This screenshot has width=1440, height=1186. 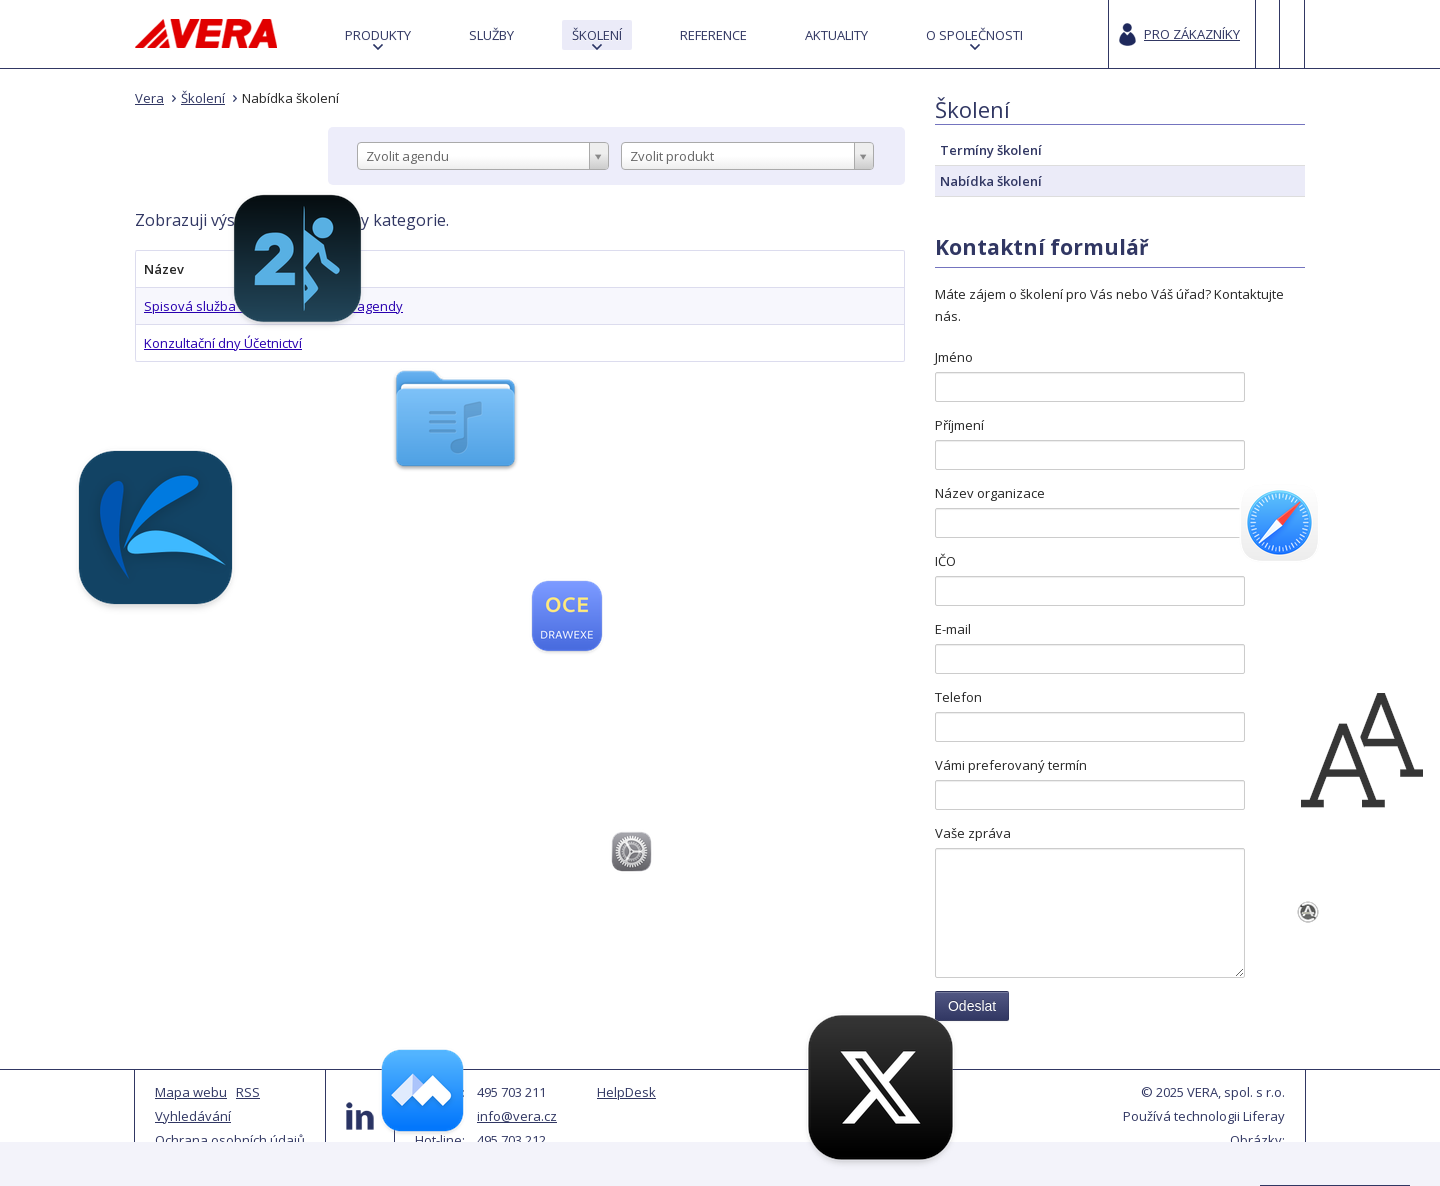 What do you see at coordinates (297, 258) in the screenshot?
I see `launch portal 2 game` at bounding box center [297, 258].